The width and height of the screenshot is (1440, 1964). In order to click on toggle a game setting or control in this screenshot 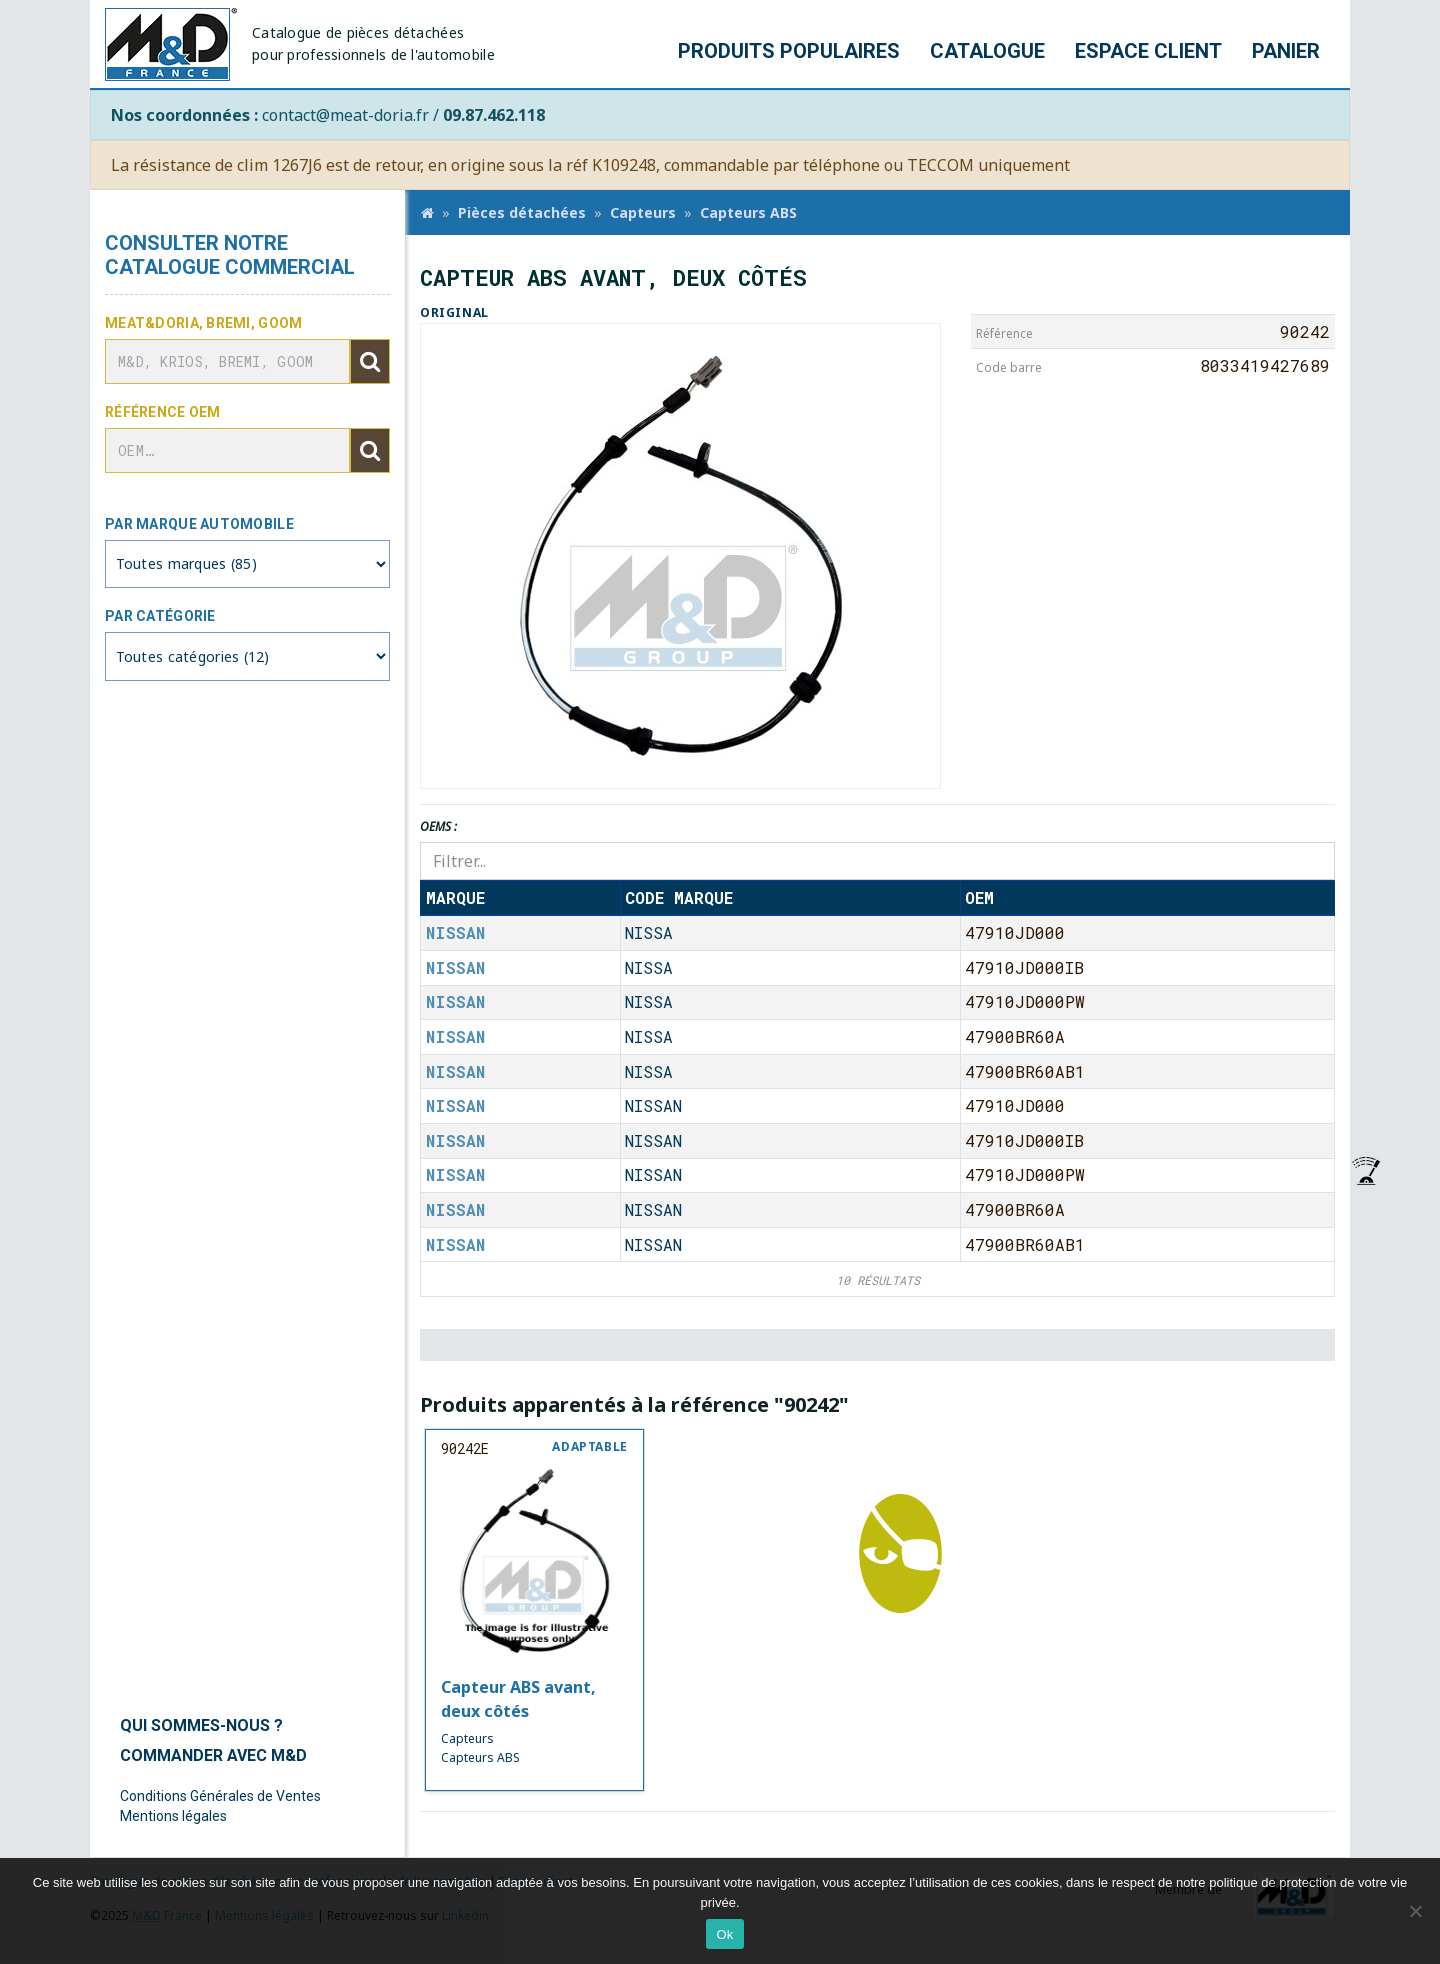, I will do `click(1366, 1170)`.